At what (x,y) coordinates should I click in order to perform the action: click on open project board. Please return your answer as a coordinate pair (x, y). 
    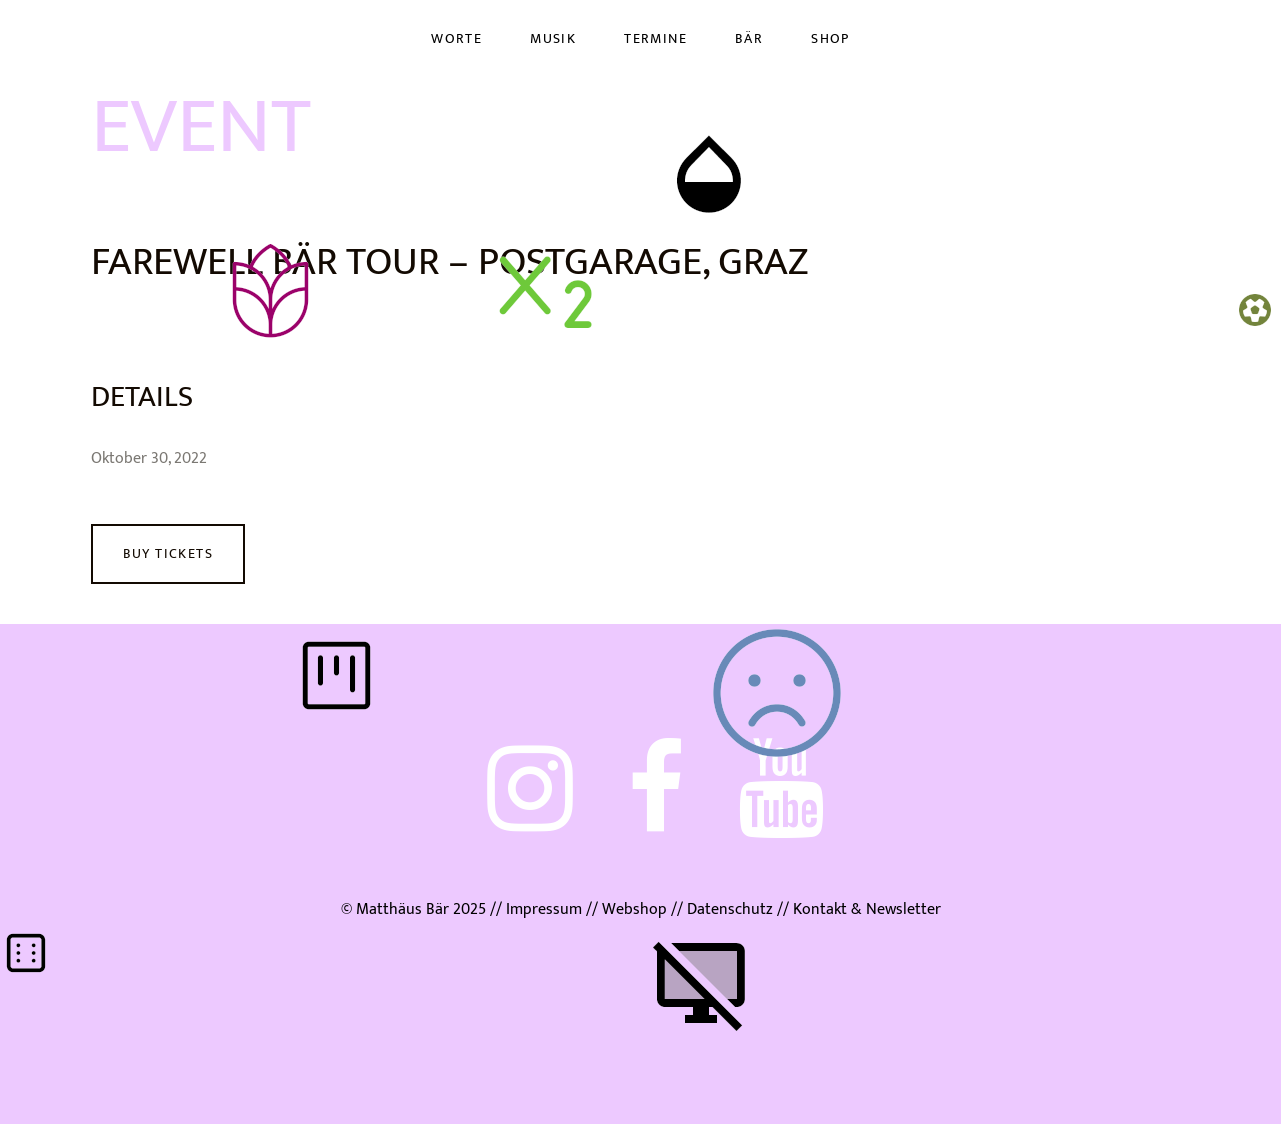
    Looking at the image, I should click on (336, 675).